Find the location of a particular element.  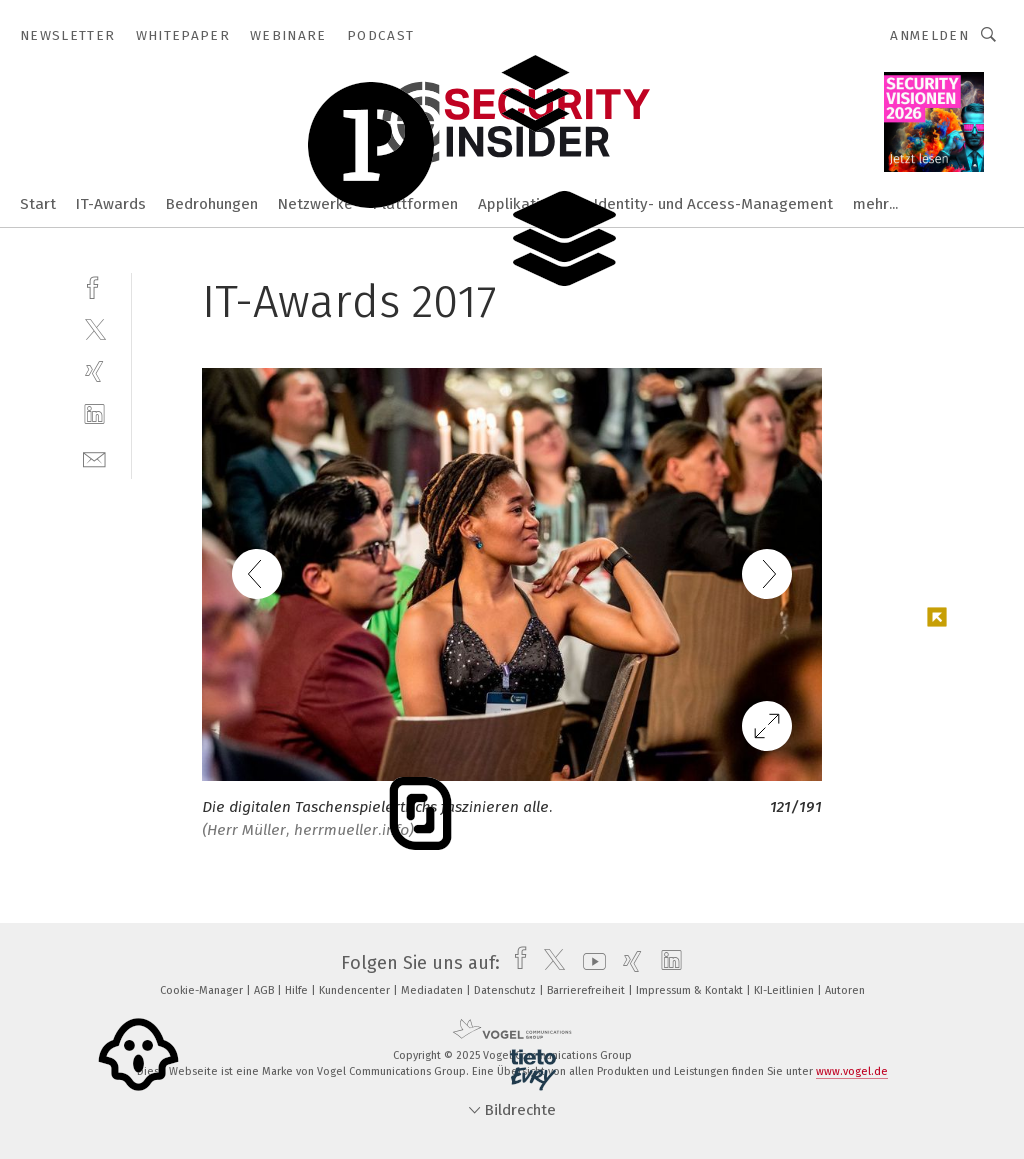

Processing Foundation logo is located at coordinates (371, 145).